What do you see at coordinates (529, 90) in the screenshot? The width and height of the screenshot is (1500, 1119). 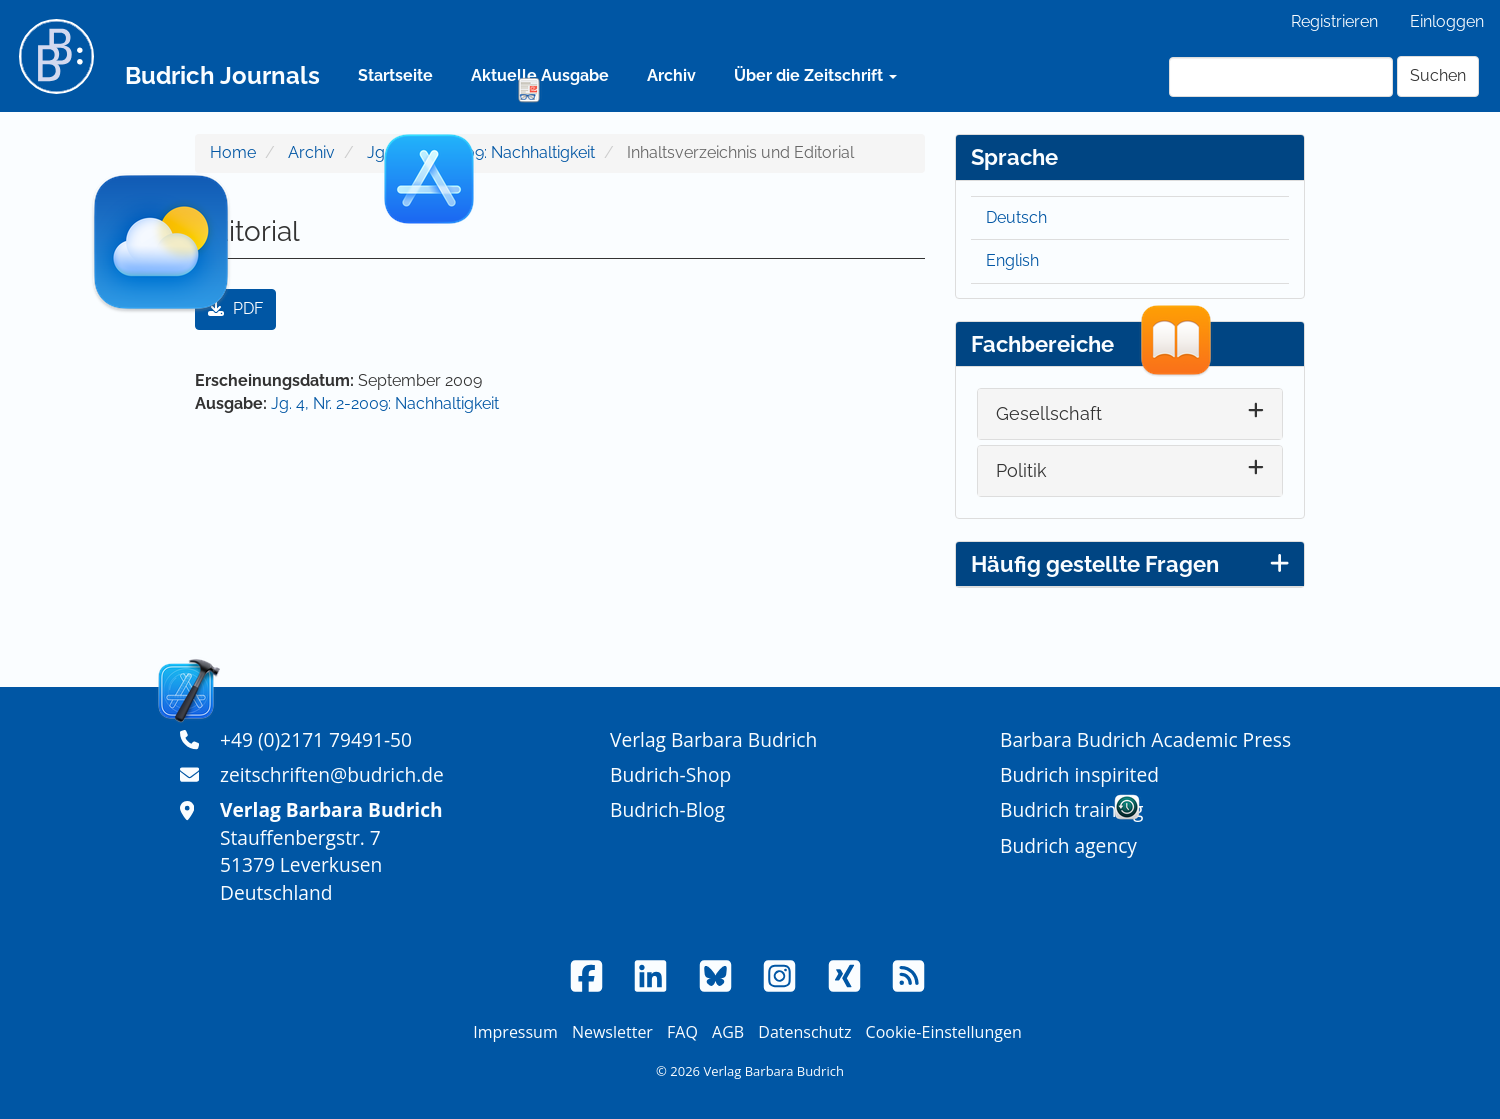 I see `open evince document viewer` at bounding box center [529, 90].